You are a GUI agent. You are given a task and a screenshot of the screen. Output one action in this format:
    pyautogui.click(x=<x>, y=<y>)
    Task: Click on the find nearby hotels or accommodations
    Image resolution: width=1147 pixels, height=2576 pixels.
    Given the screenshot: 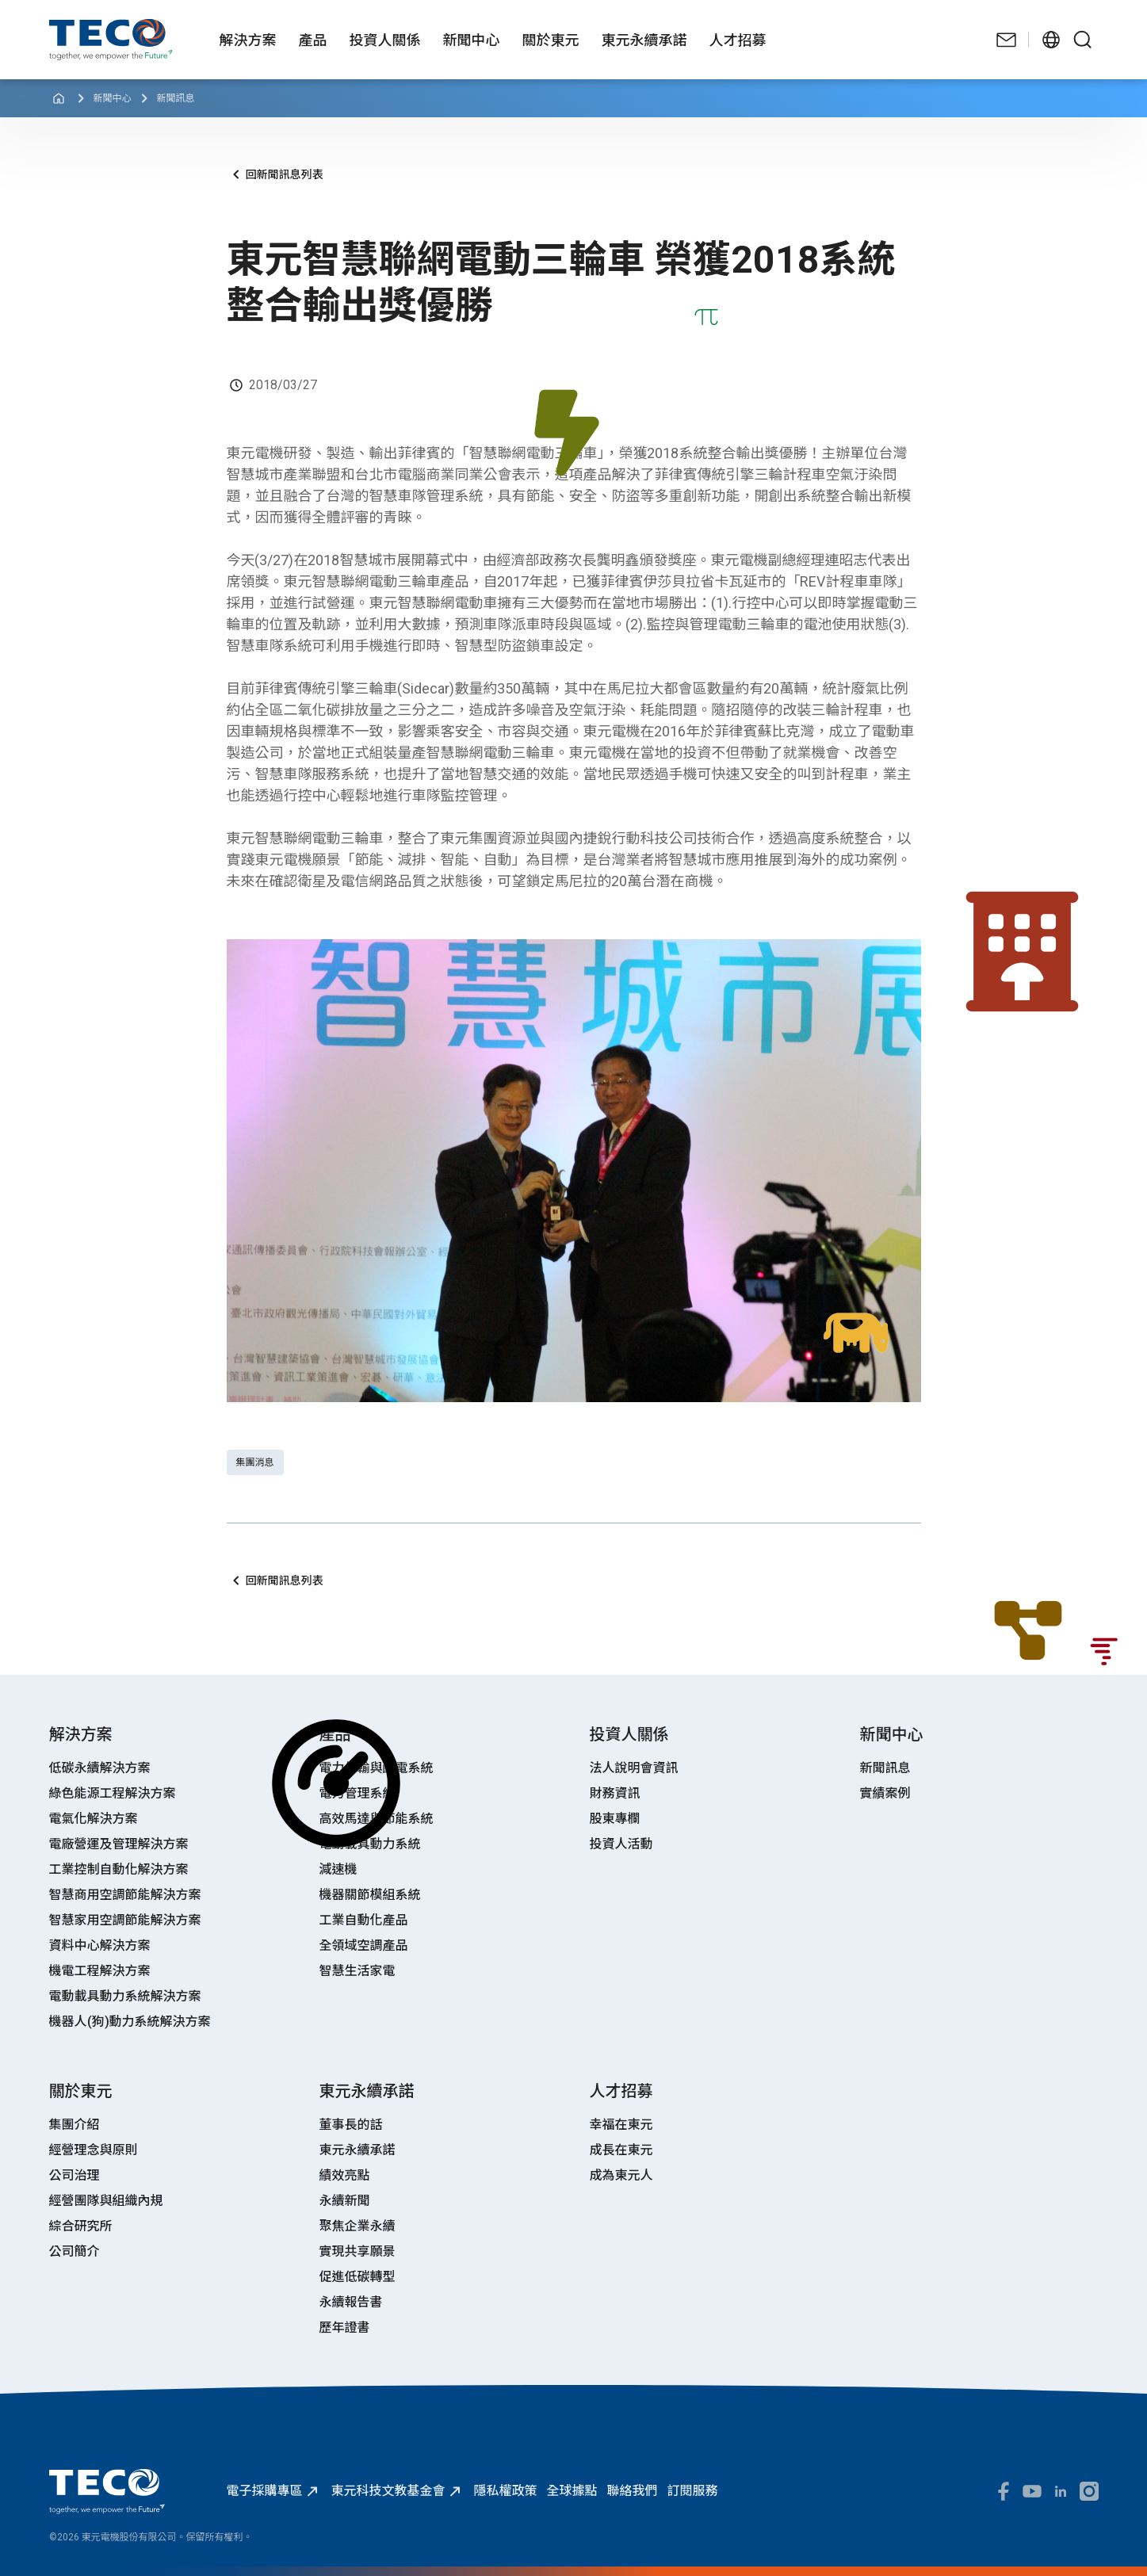 What is the action you would take?
    pyautogui.click(x=1022, y=951)
    